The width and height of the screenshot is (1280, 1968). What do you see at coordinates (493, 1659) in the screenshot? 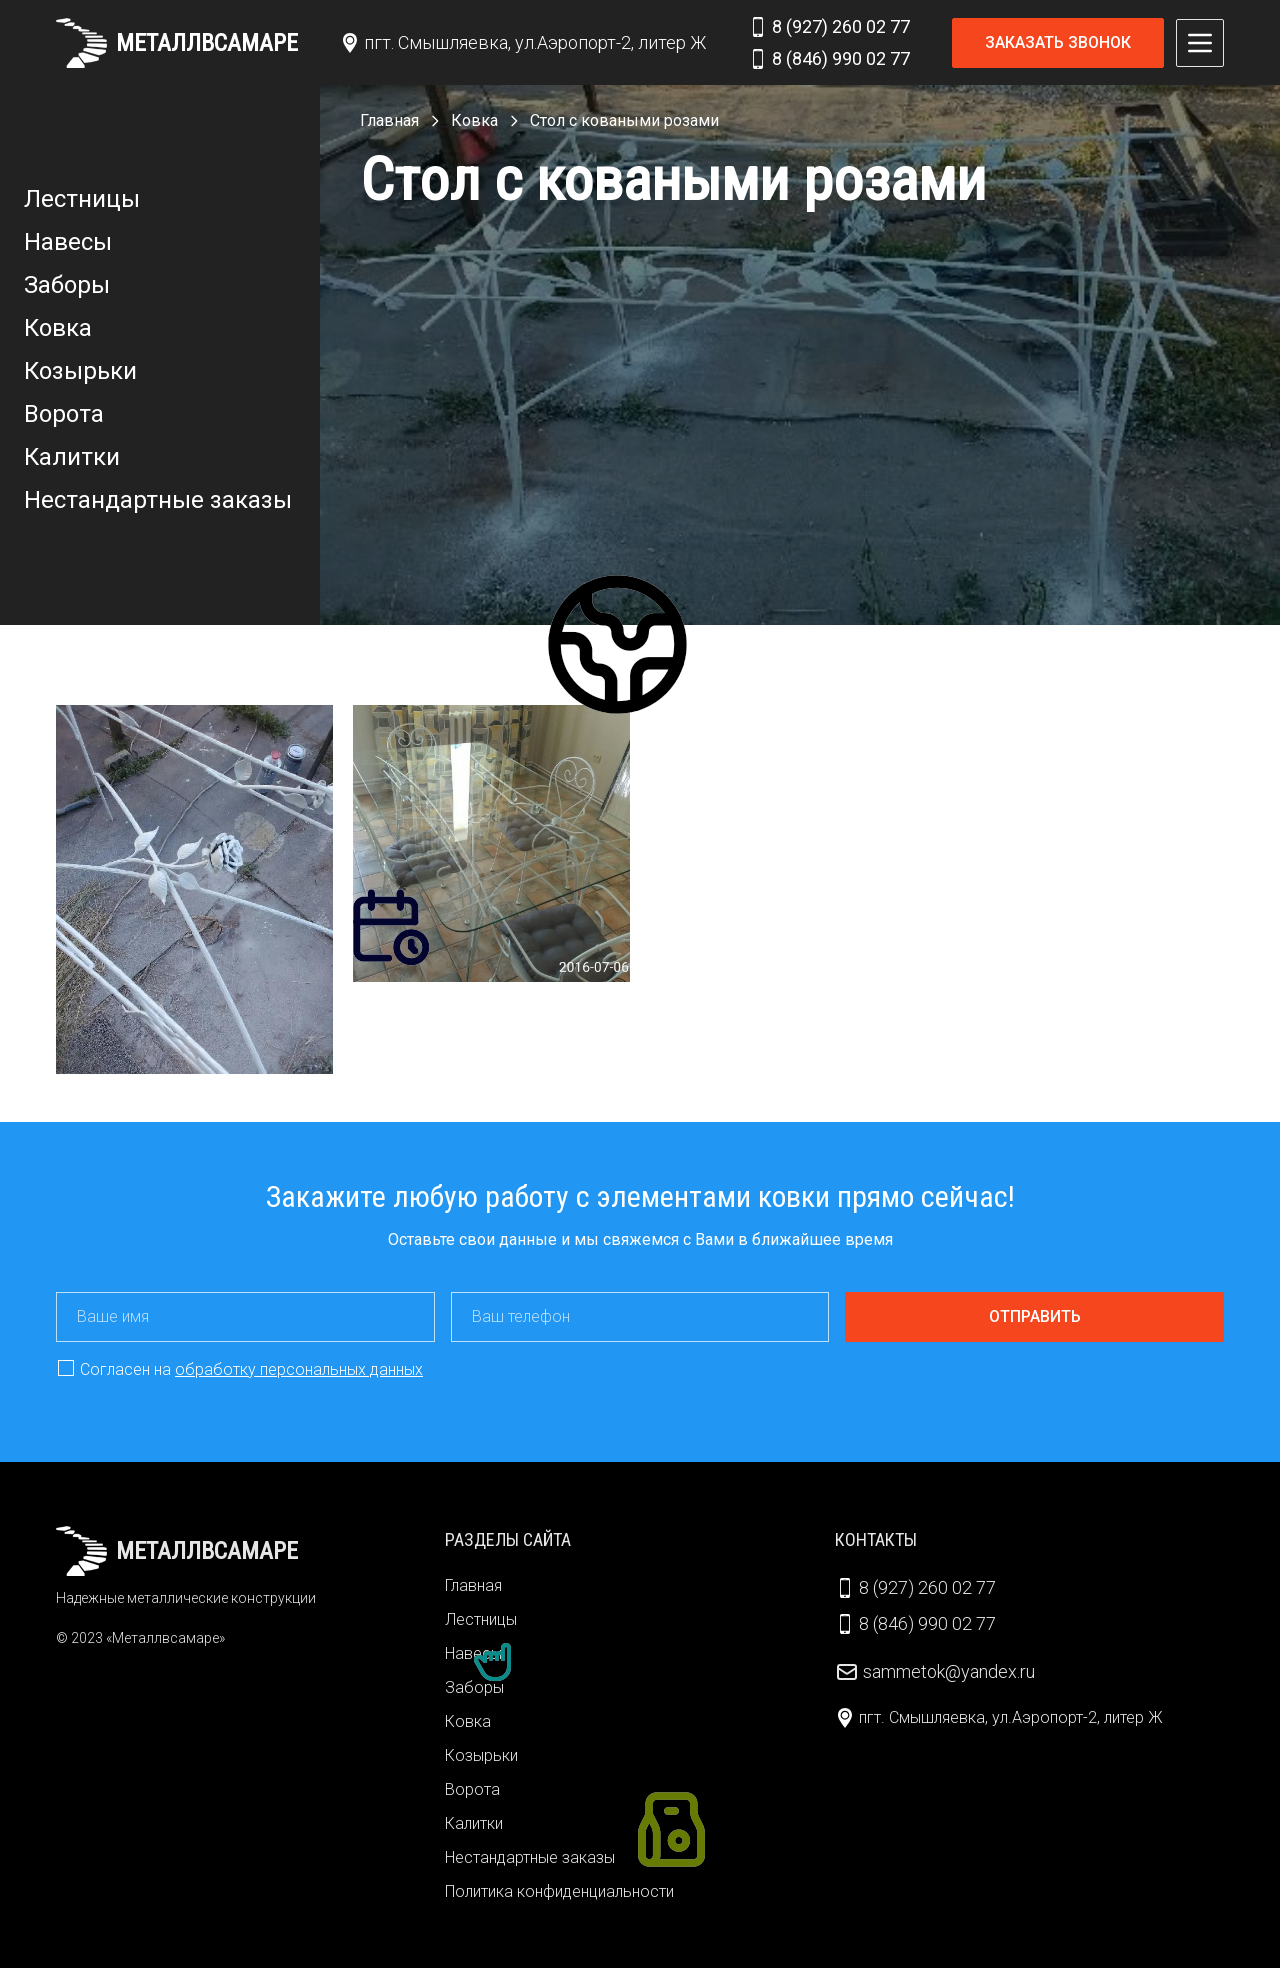
I see `pinky promise or commitment gesture` at bounding box center [493, 1659].